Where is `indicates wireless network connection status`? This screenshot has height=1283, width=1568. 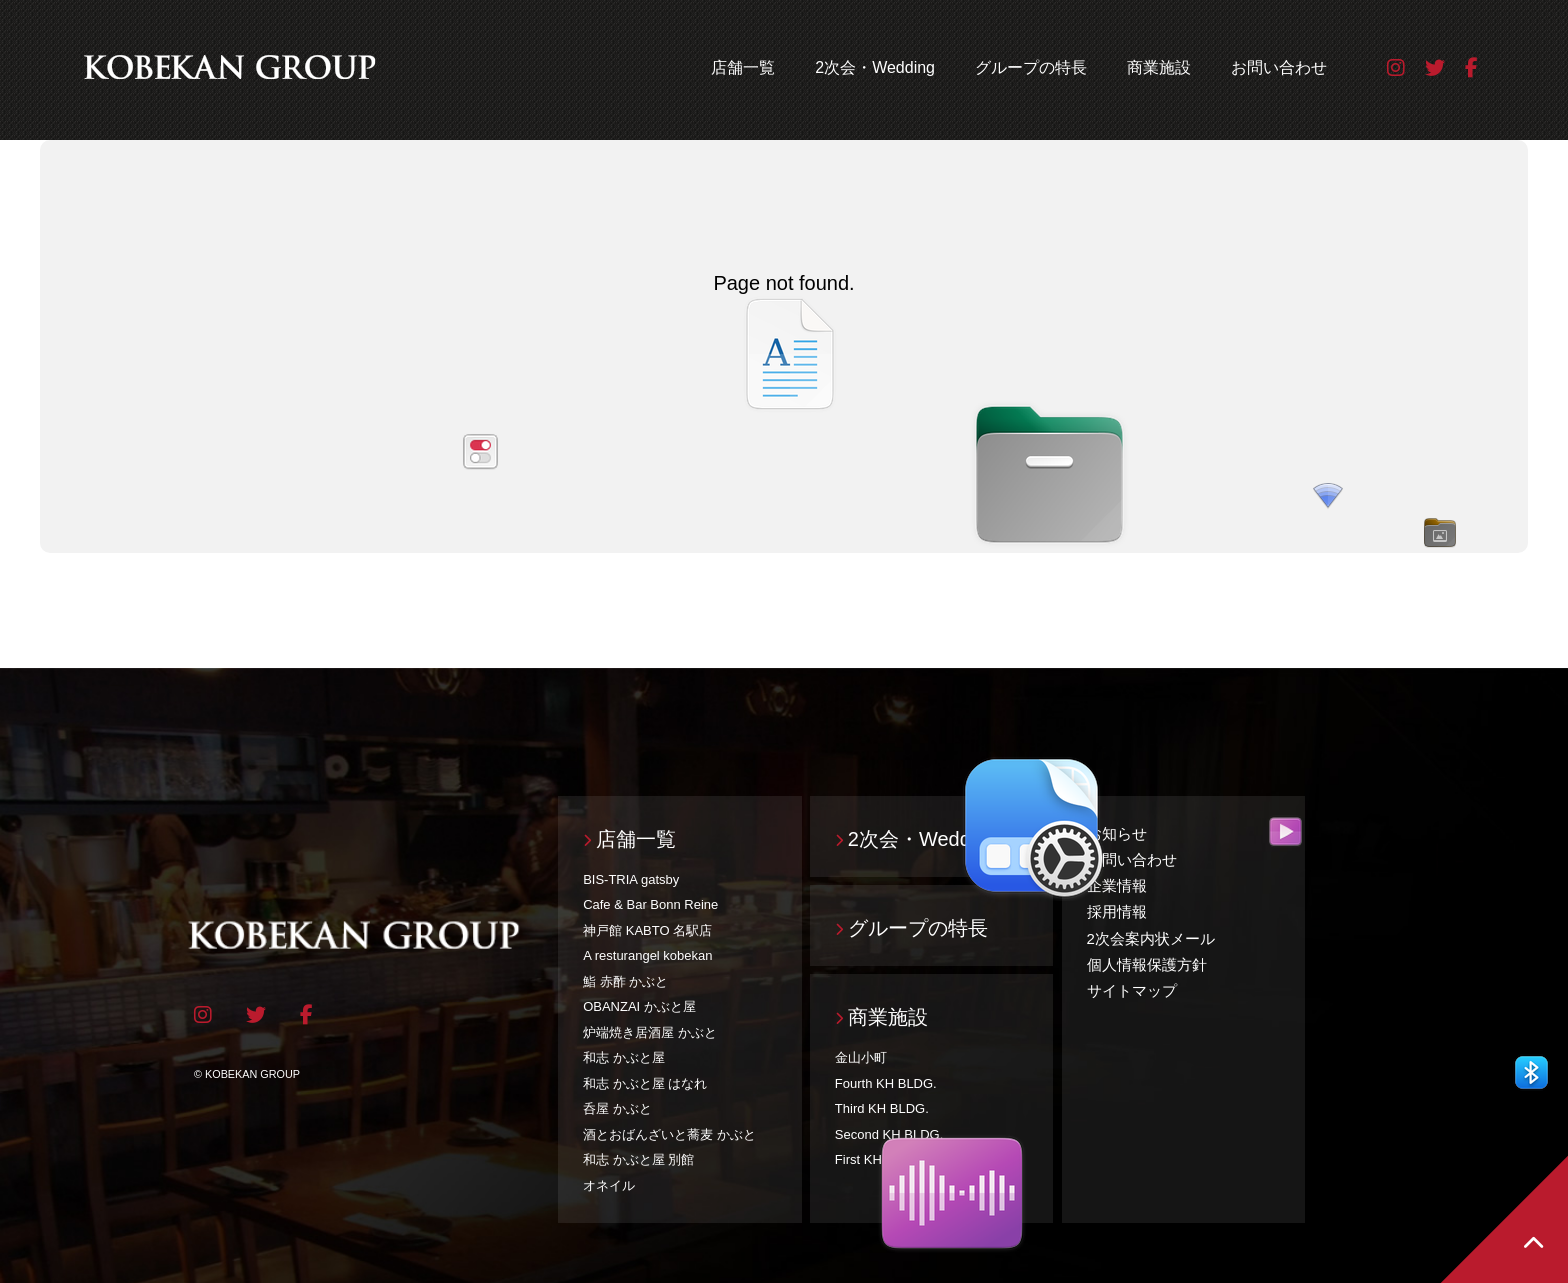 indicates wireless network connection status is located at coordinates (1328, 495).